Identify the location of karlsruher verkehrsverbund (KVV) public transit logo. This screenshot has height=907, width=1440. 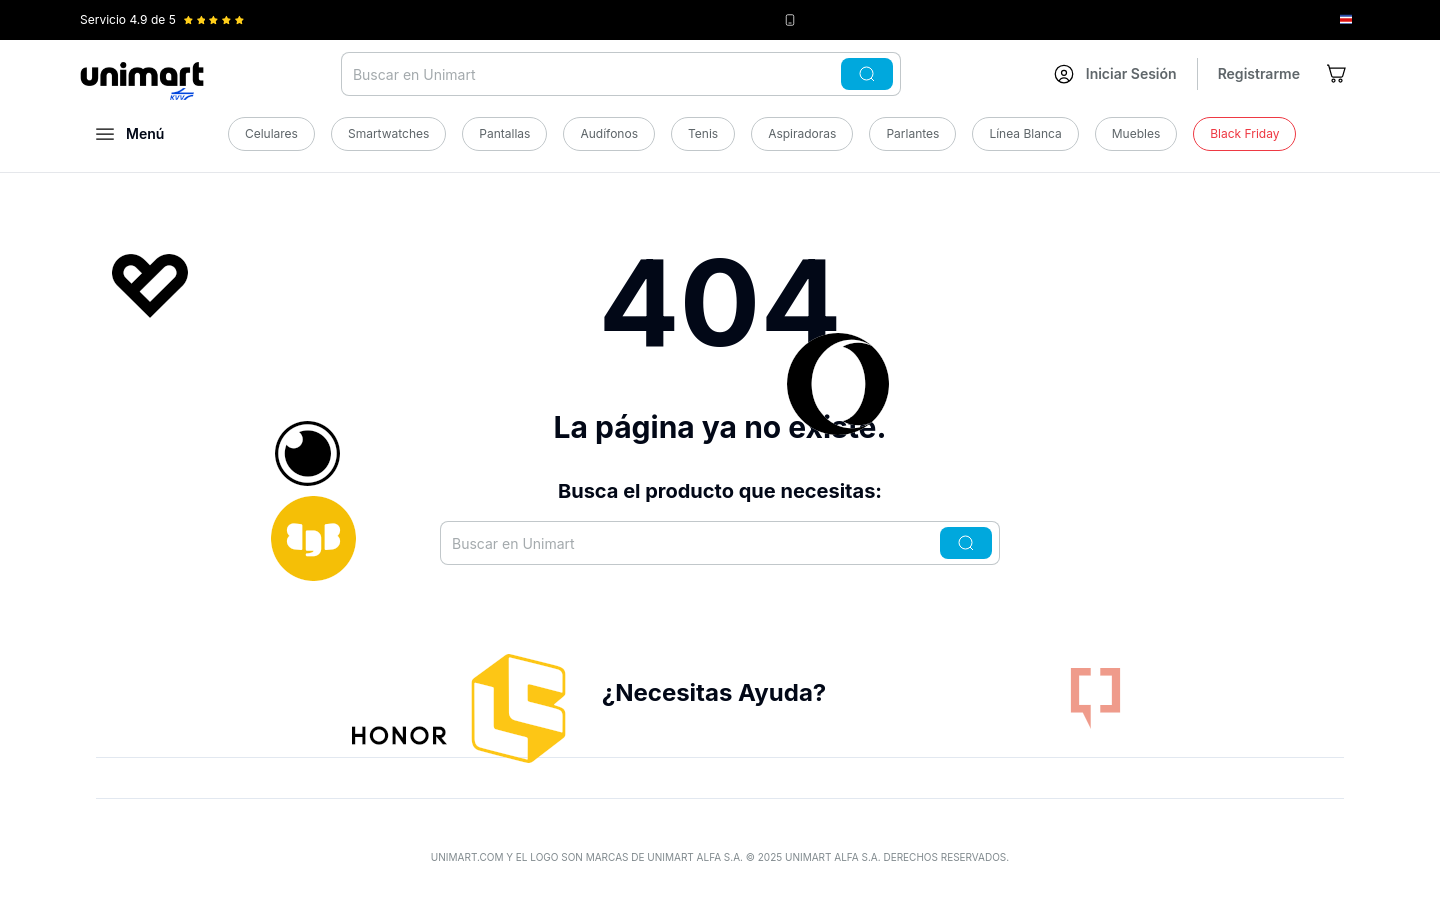
(182, 94).